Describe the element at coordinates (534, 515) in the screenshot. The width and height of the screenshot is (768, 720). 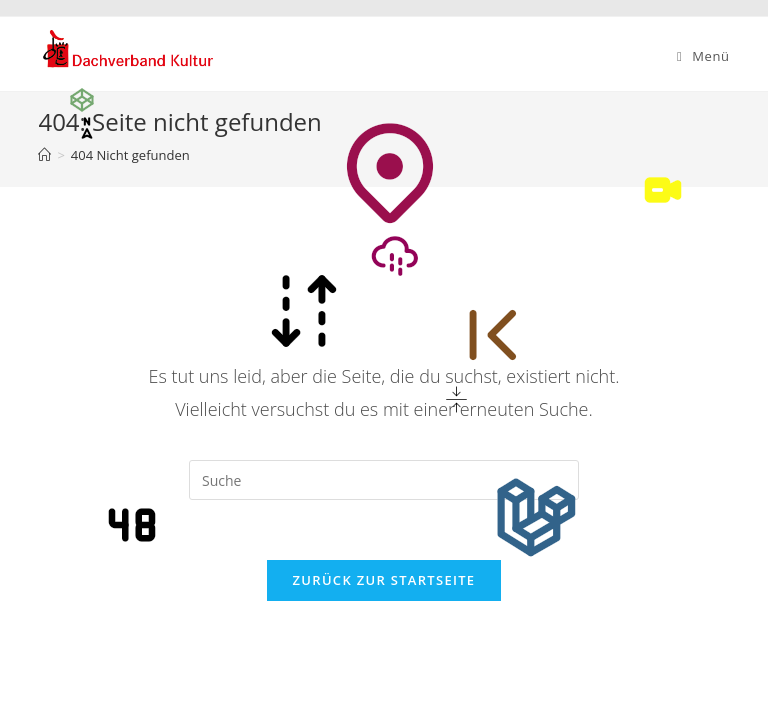
I see `Laravel framework branding or integration` at that location.